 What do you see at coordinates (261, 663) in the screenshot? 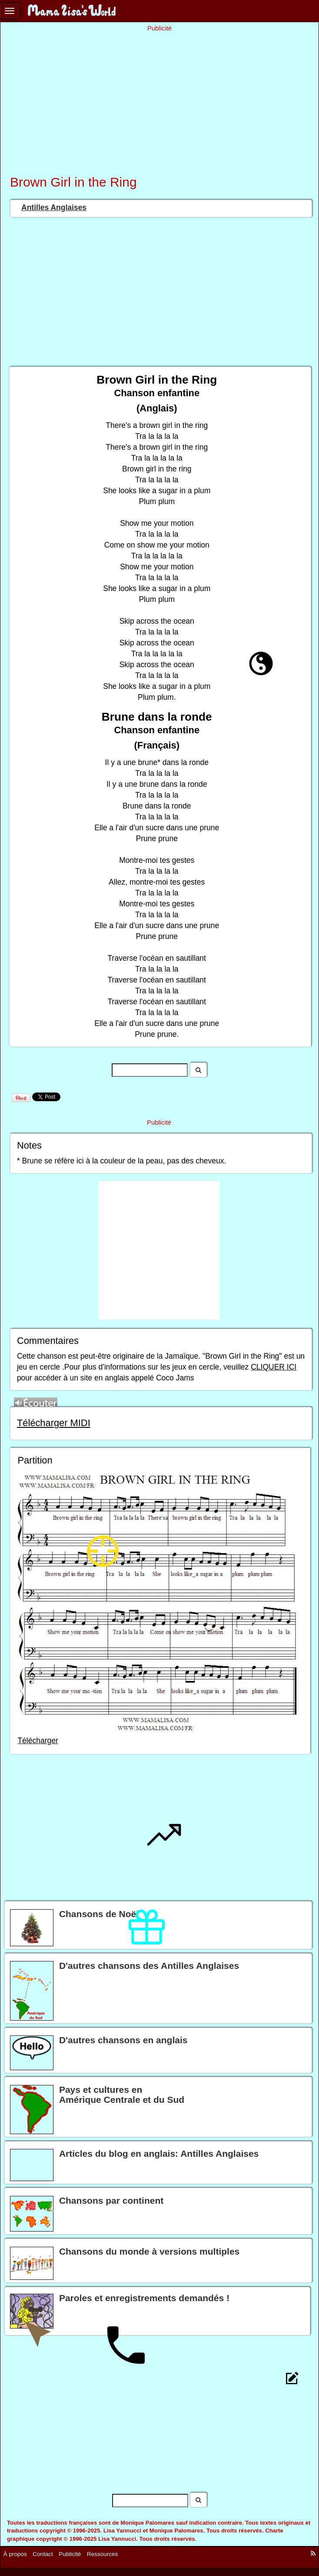
I see `toggle balance or harmony mode` at bounding box center [261, 663].